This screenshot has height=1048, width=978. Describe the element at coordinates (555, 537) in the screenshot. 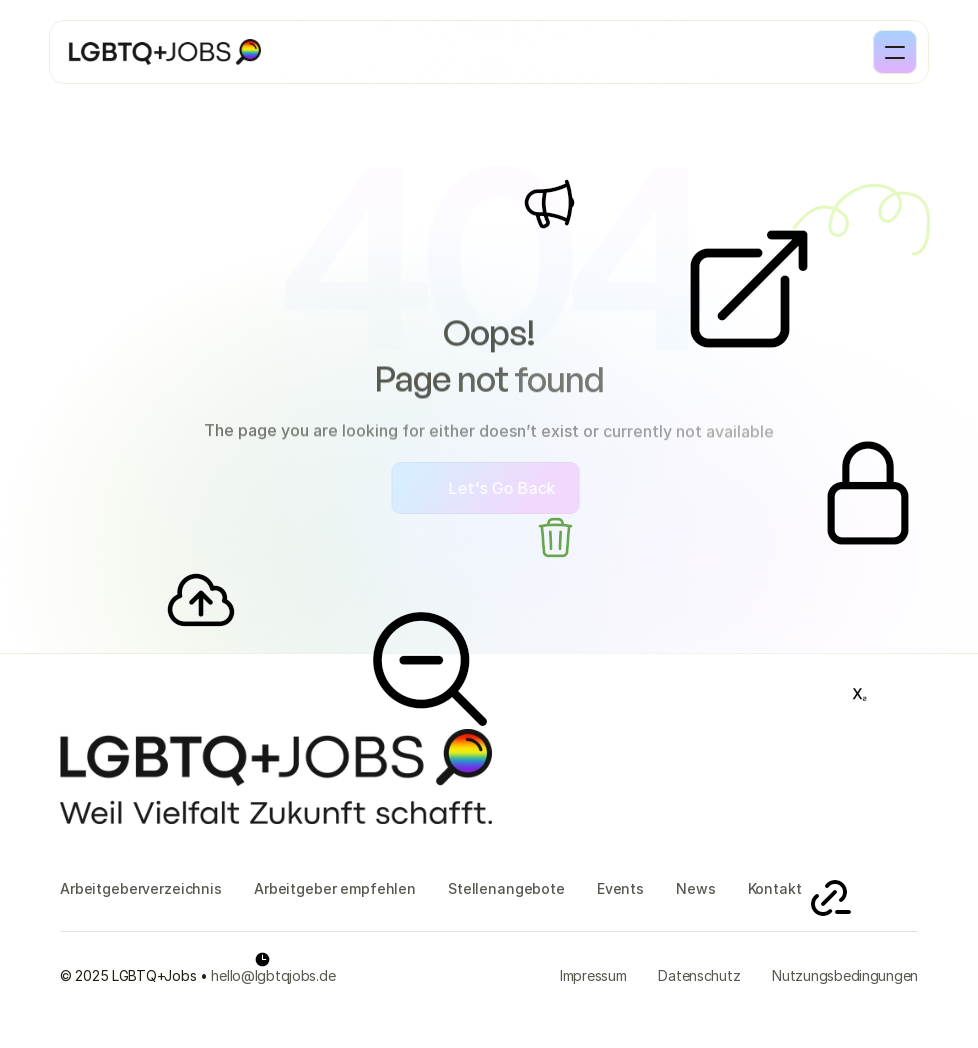

I see `delete selected item` at that location.